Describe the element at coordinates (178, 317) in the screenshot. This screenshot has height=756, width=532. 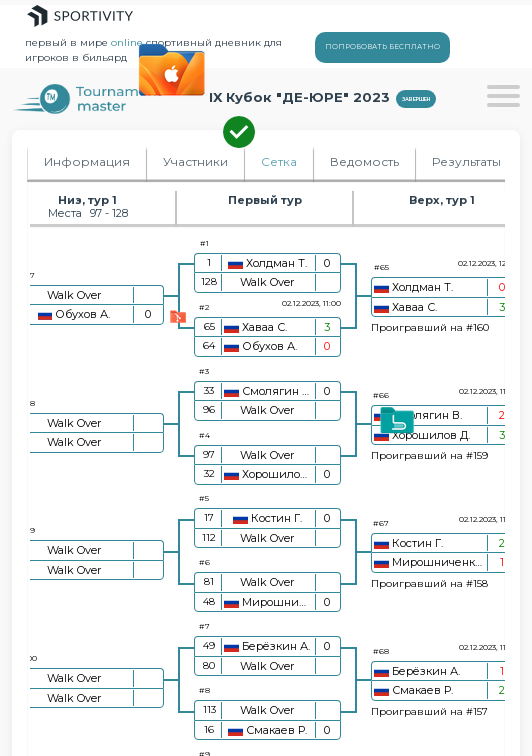
I see `open git repository folder` at that location.